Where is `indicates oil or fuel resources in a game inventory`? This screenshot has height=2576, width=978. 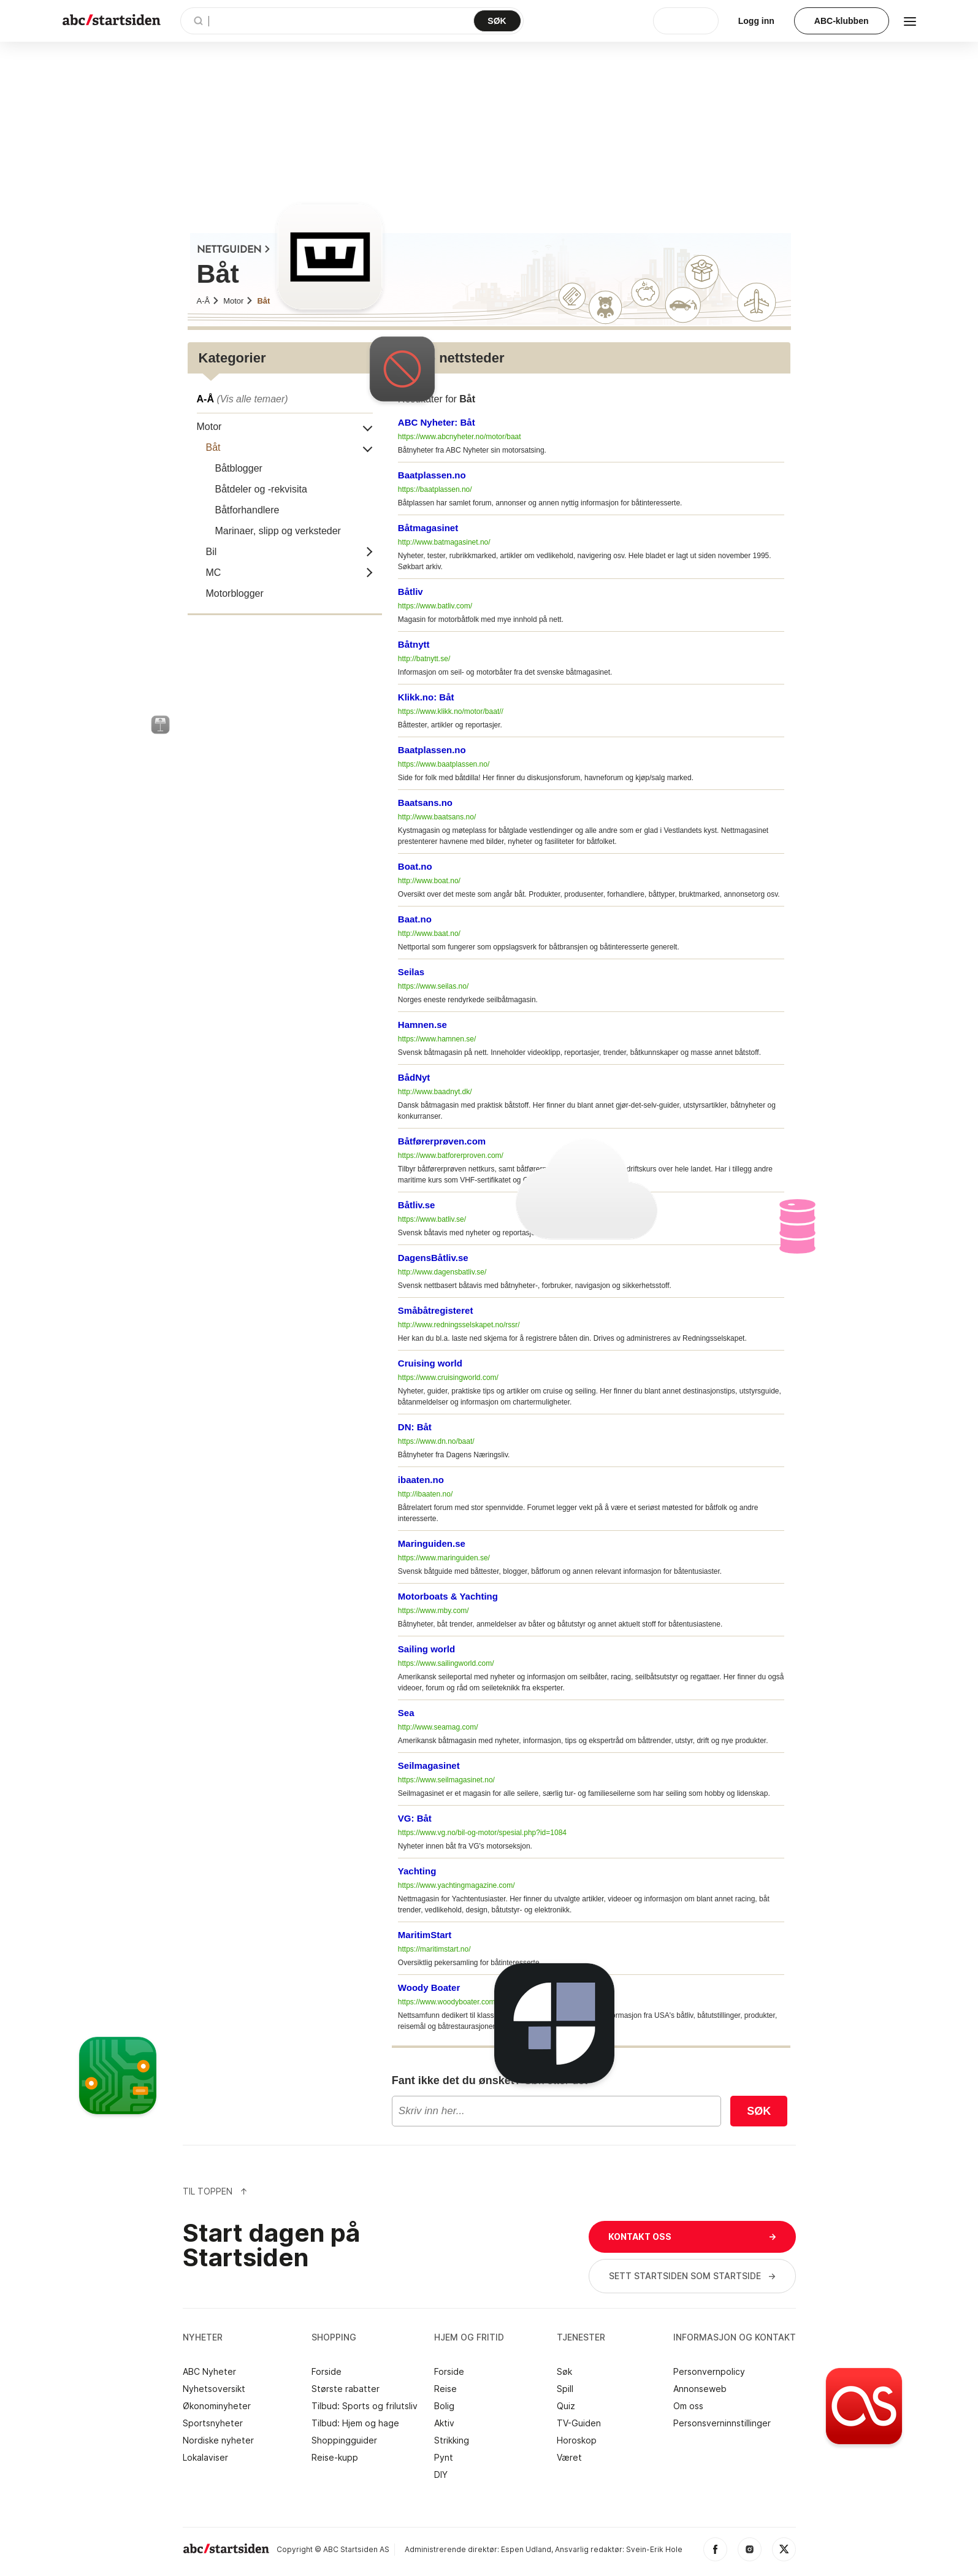
indicates oil or fuel resources in a game inventory is located at coordinates (797, 1226).